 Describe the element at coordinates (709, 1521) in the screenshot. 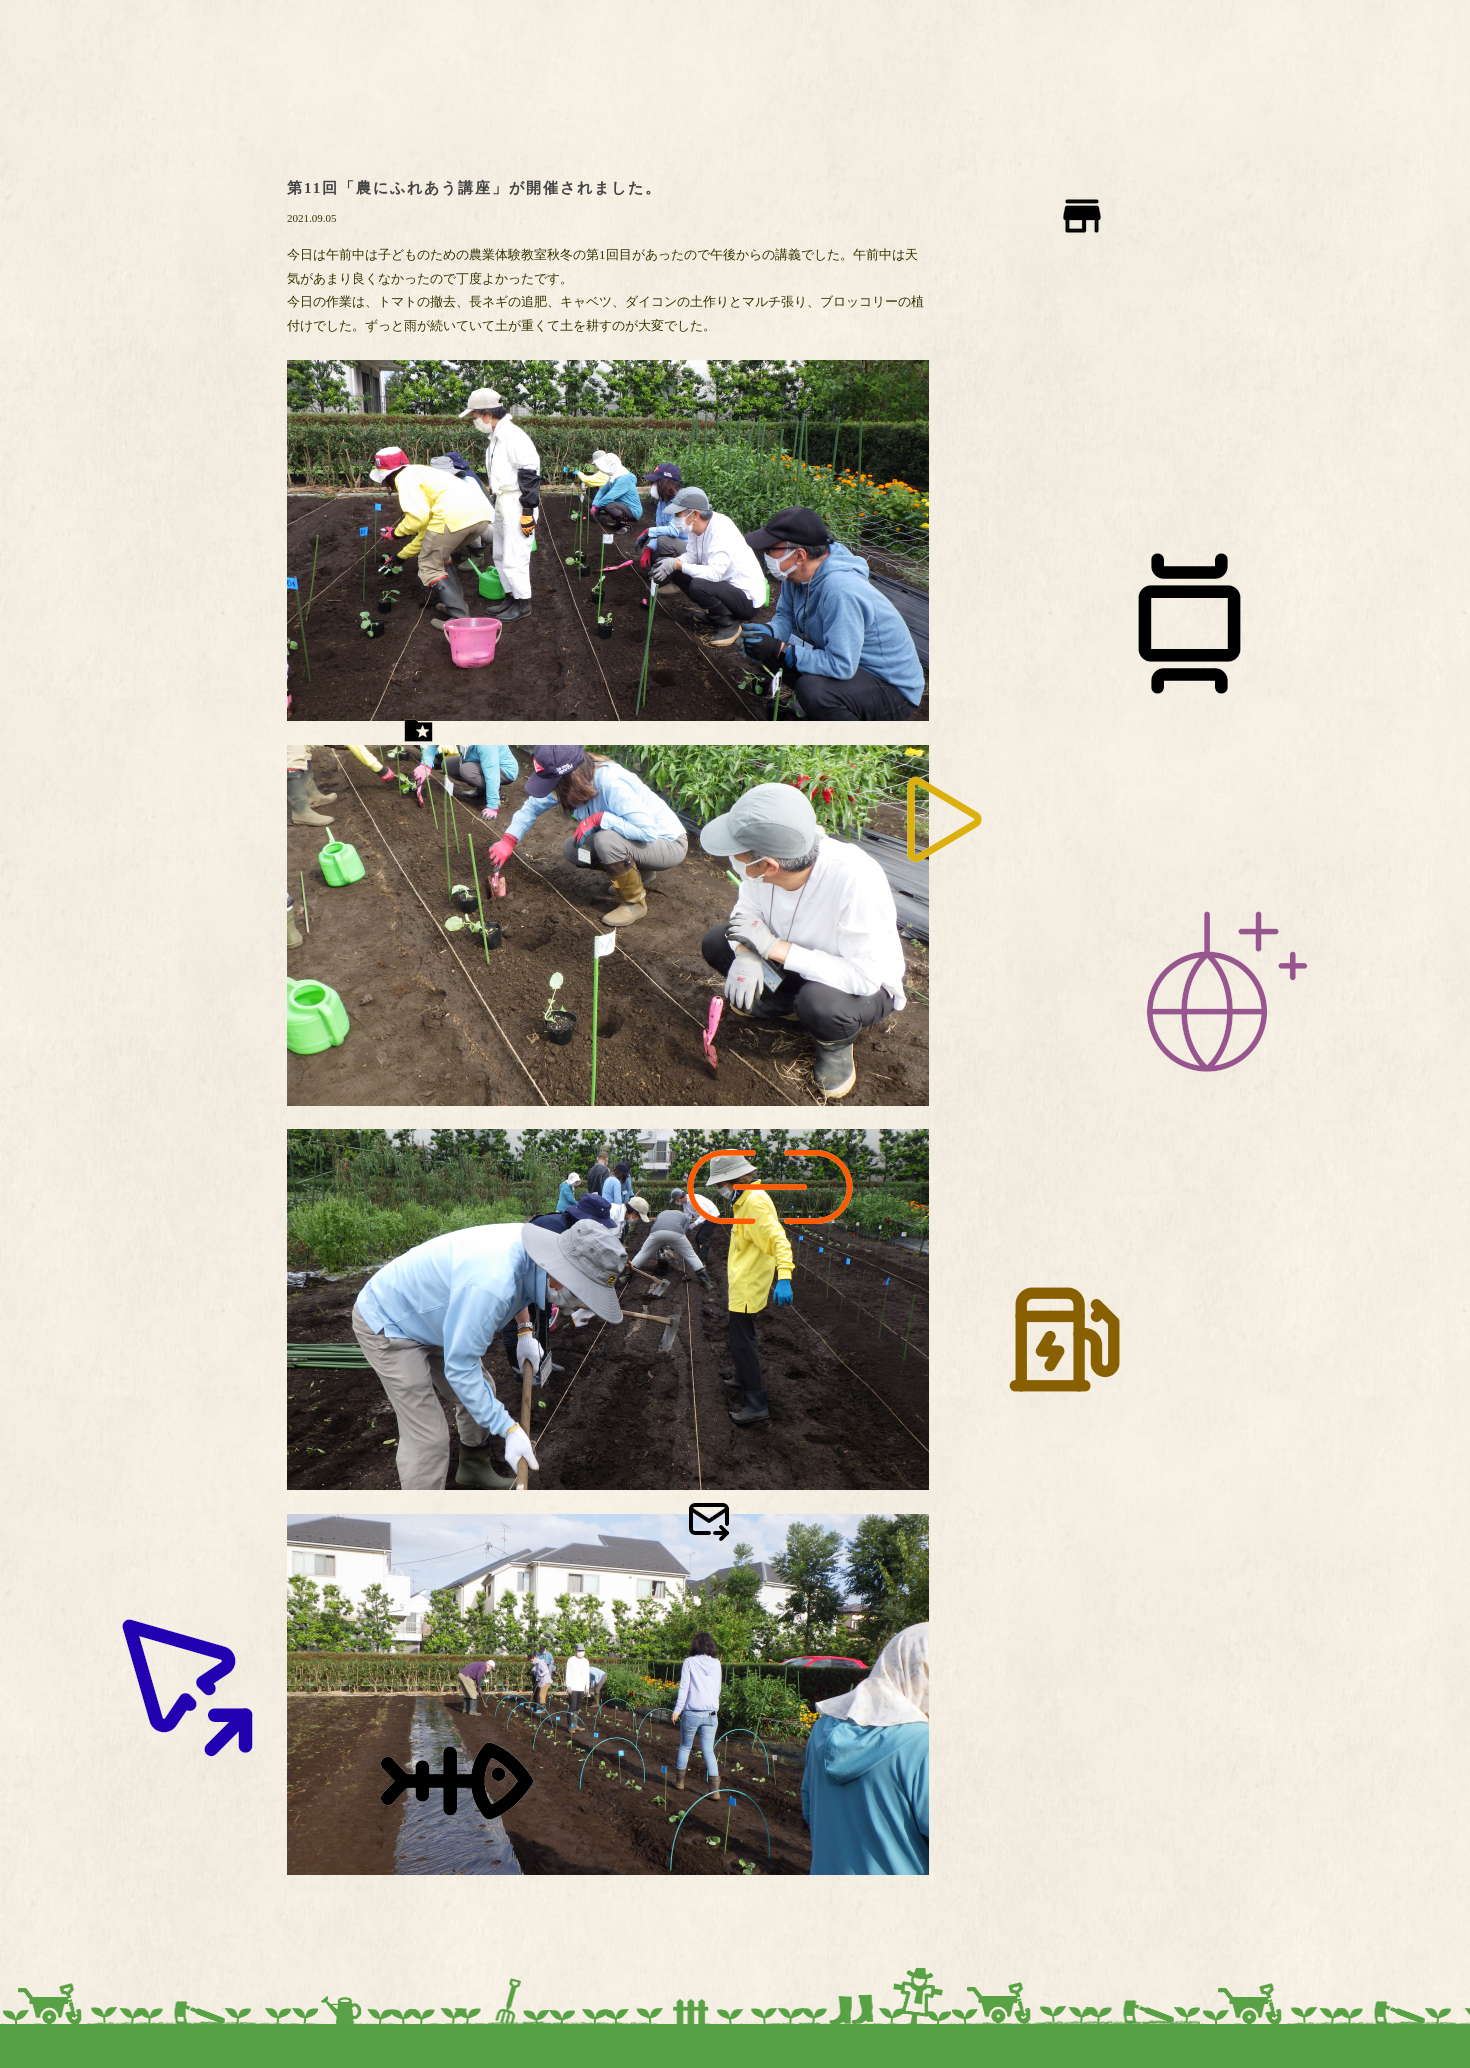

I see `forward this email to another recipient` at that location.